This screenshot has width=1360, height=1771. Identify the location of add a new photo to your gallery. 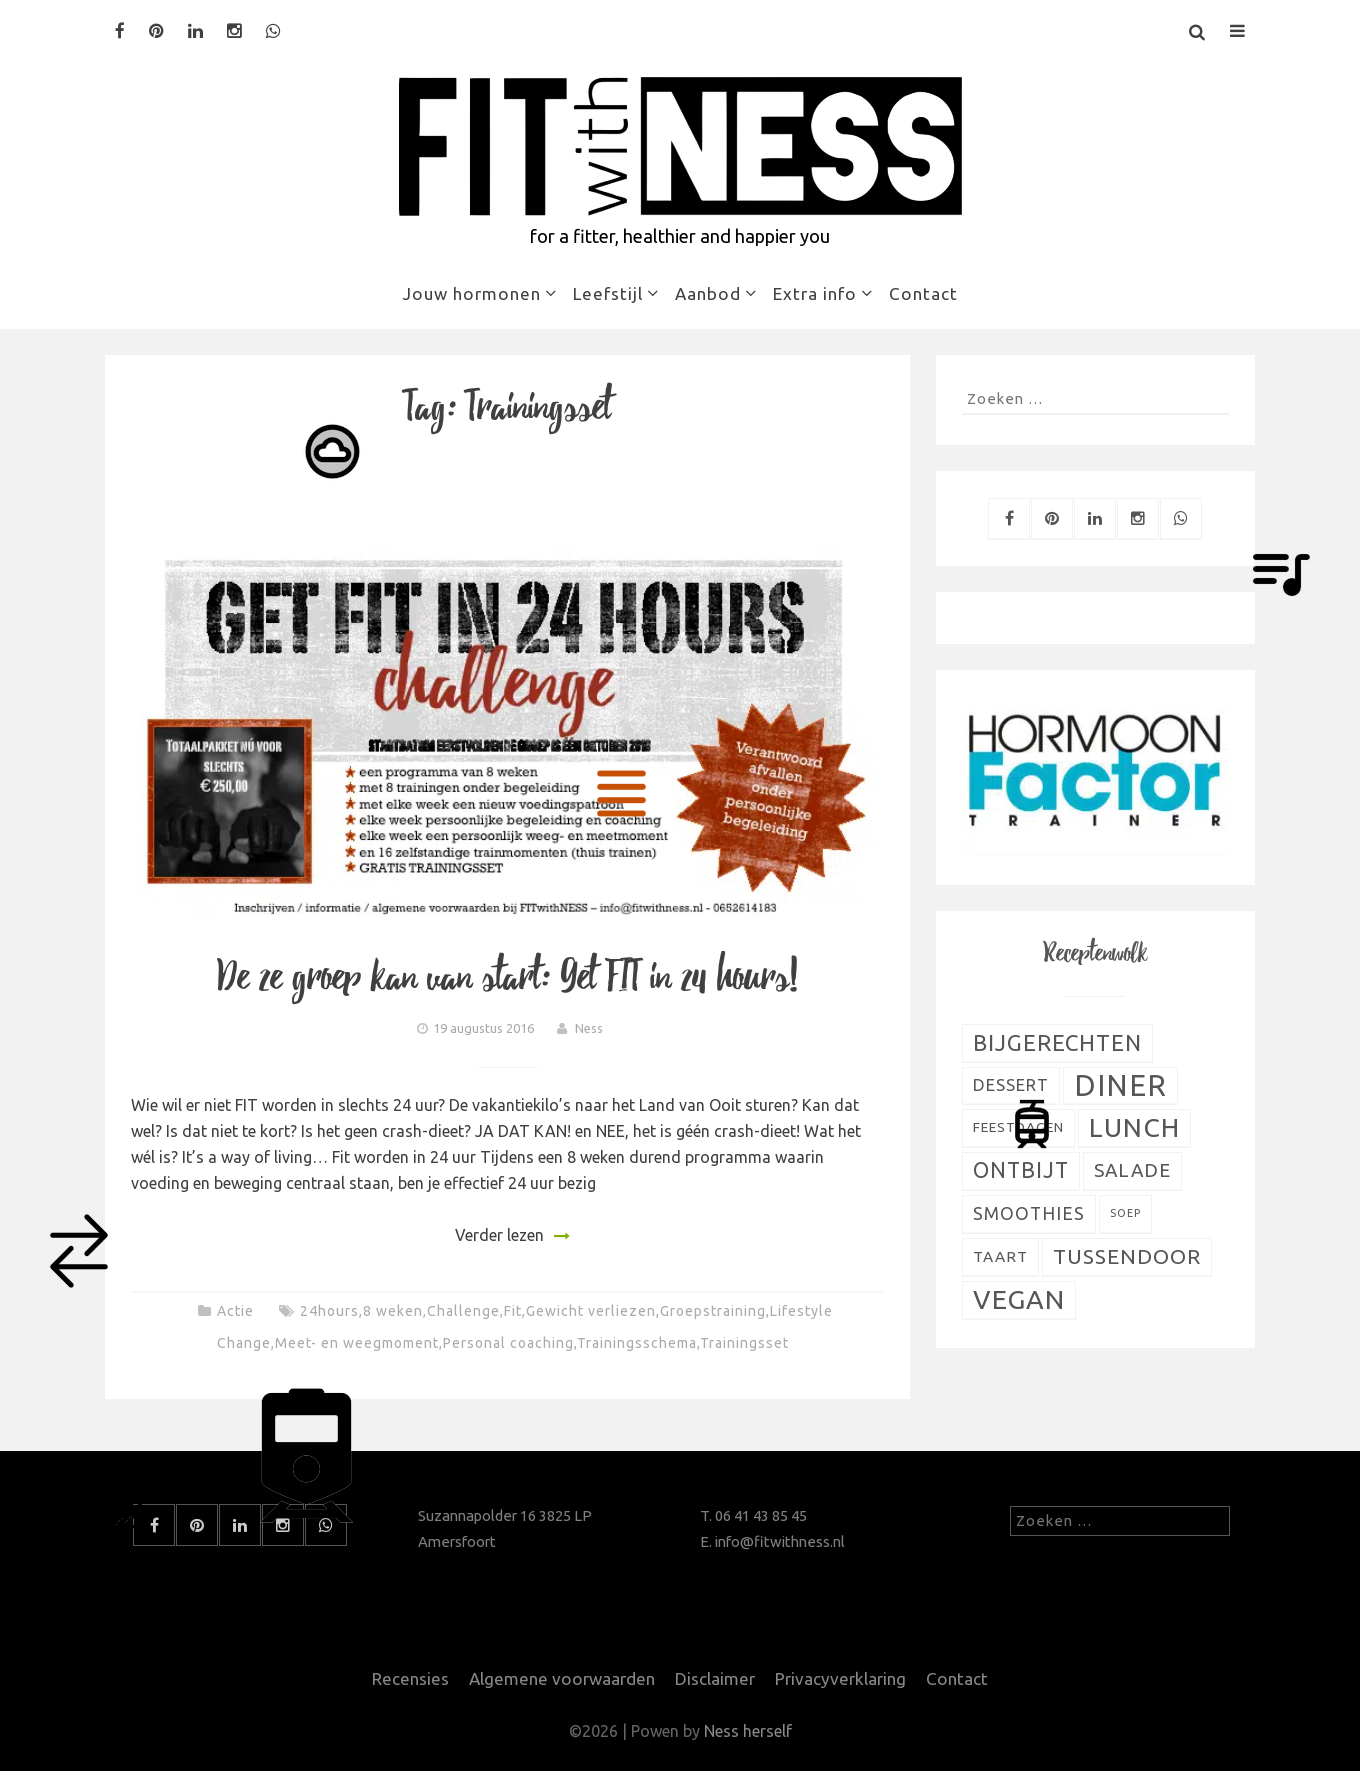
(129, 1512).